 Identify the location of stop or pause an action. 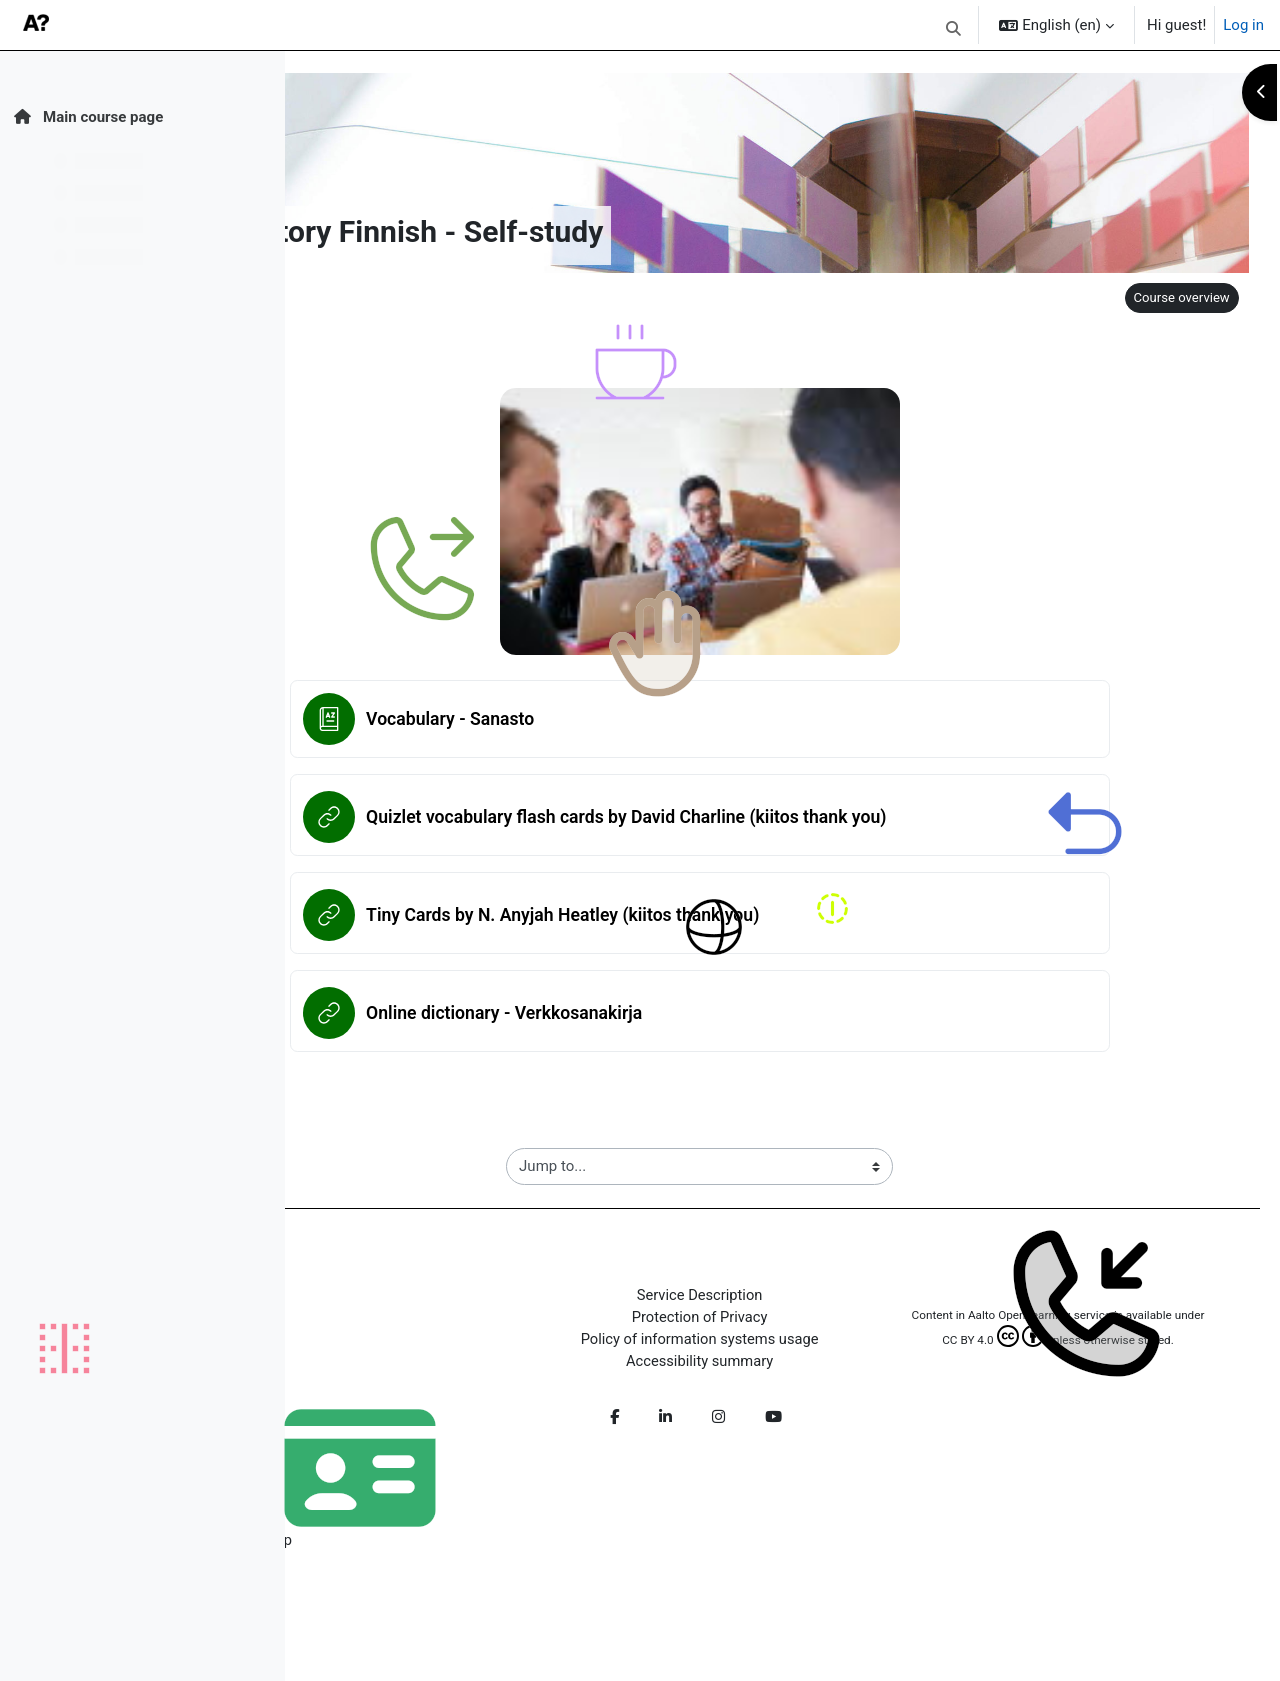
(658, 643).